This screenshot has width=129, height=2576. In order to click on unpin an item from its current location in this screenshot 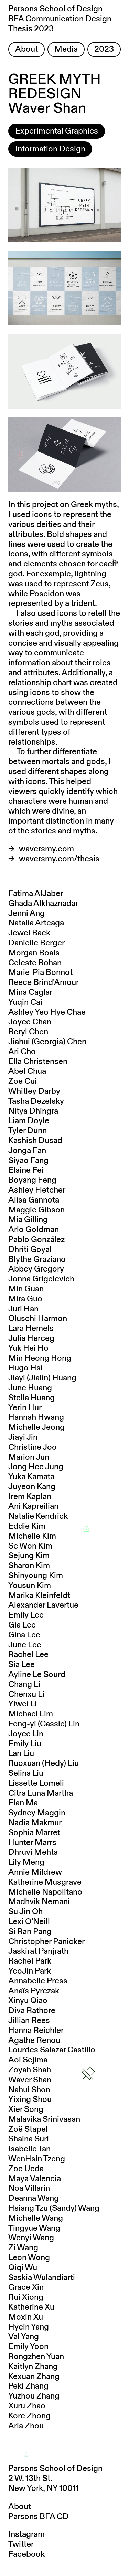, I will do `click(88, 2074)`.